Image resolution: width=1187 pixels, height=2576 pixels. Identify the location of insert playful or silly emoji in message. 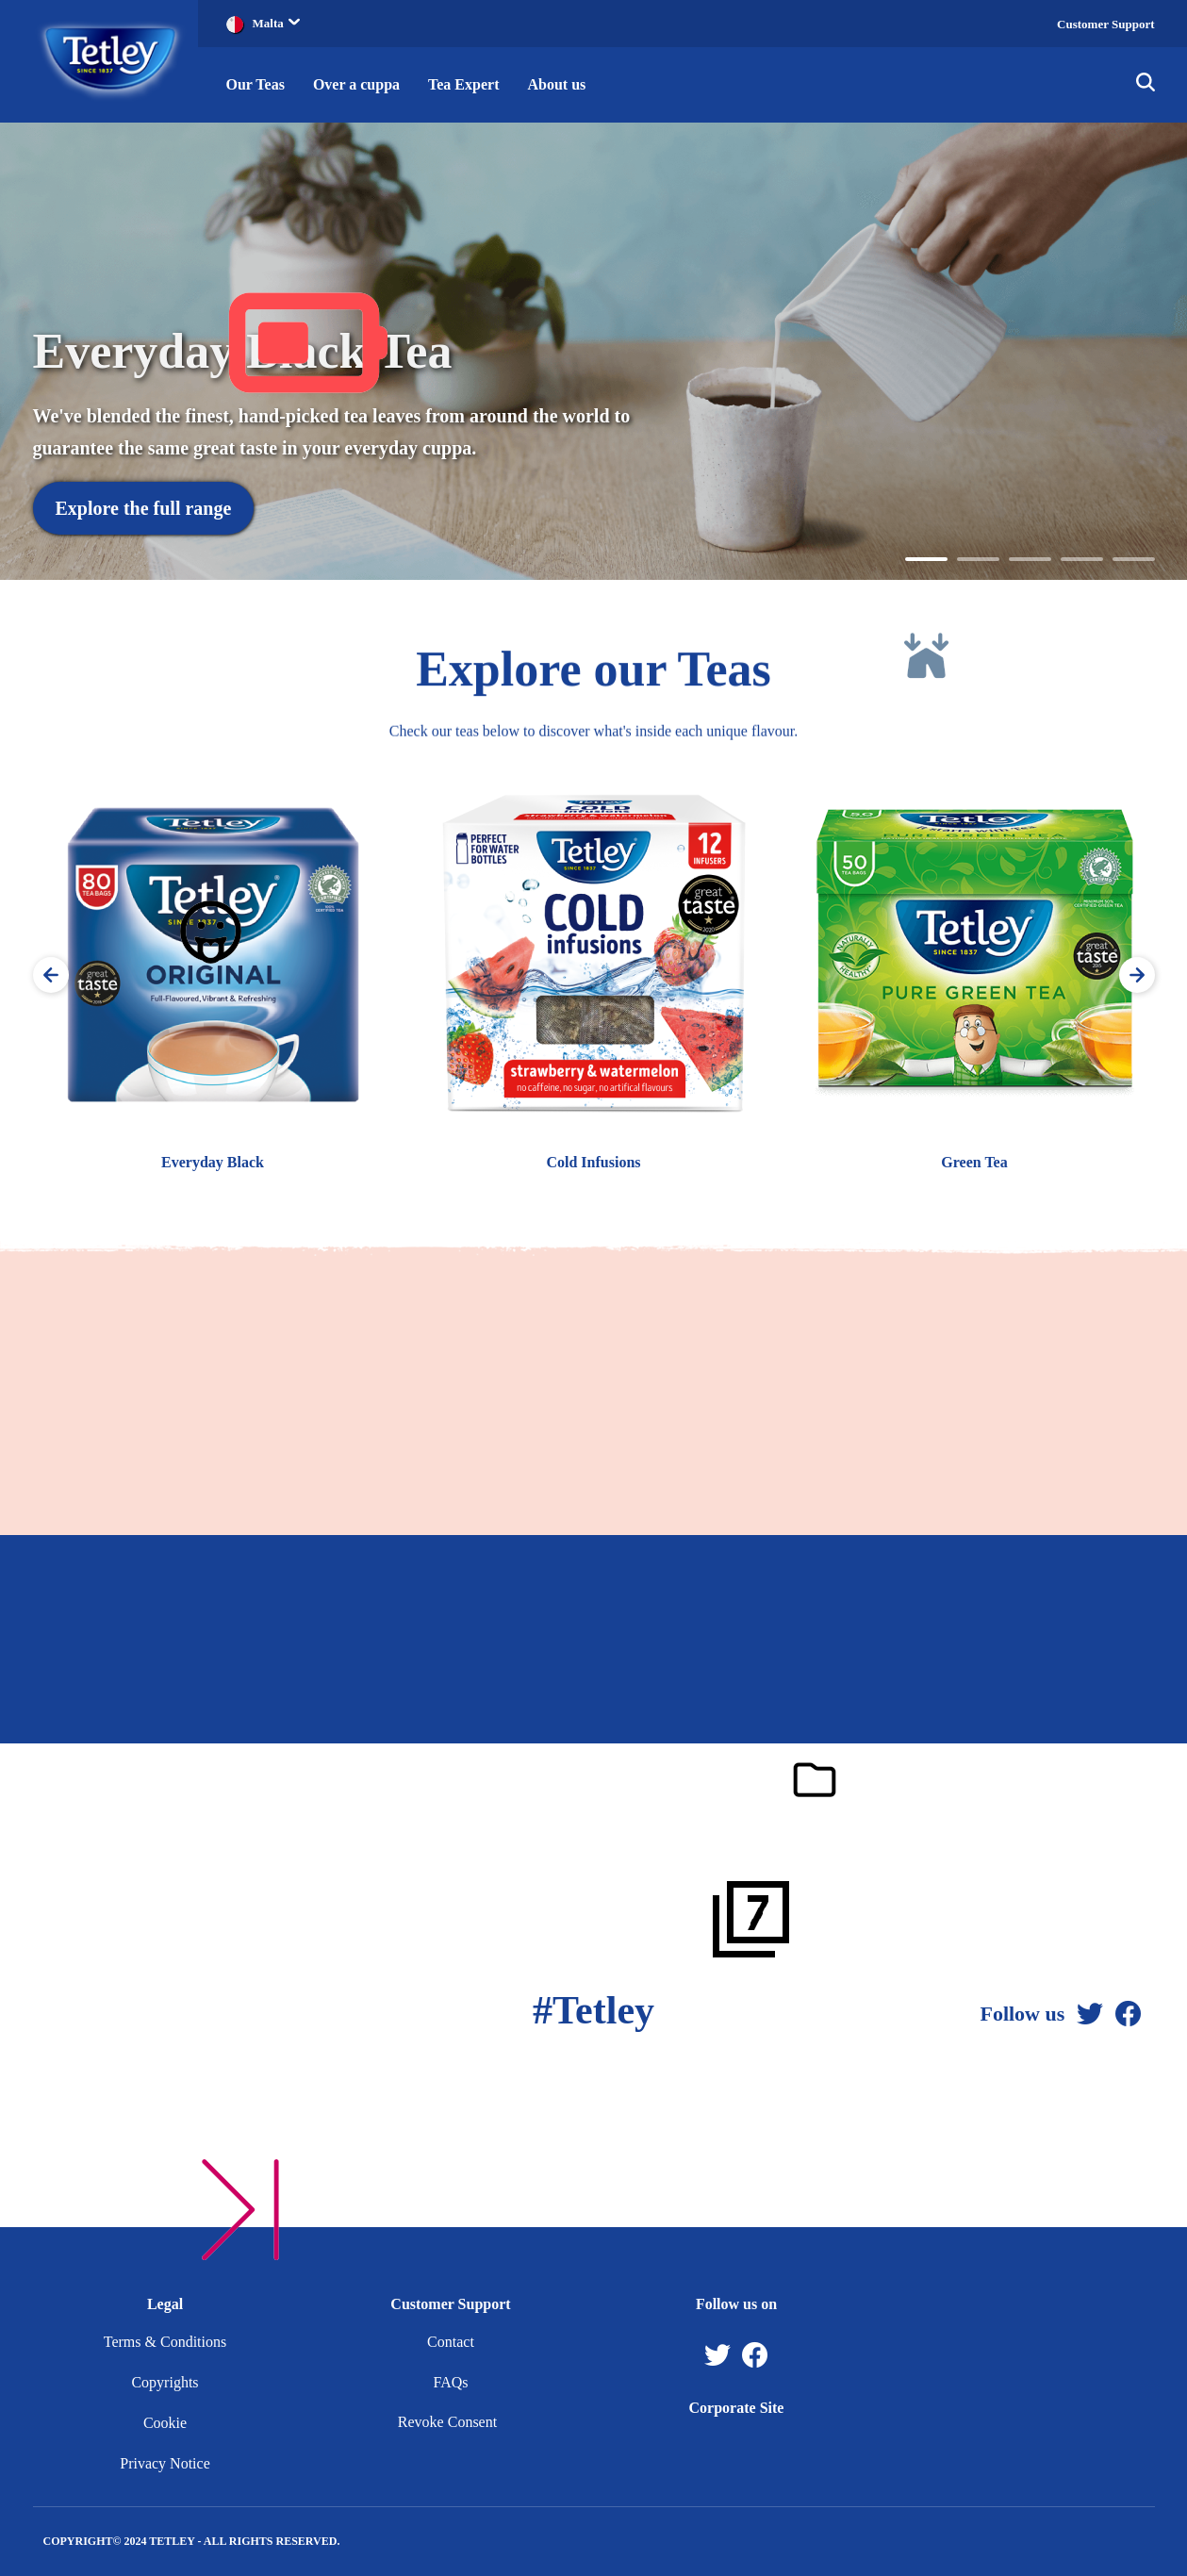
(210, 931).